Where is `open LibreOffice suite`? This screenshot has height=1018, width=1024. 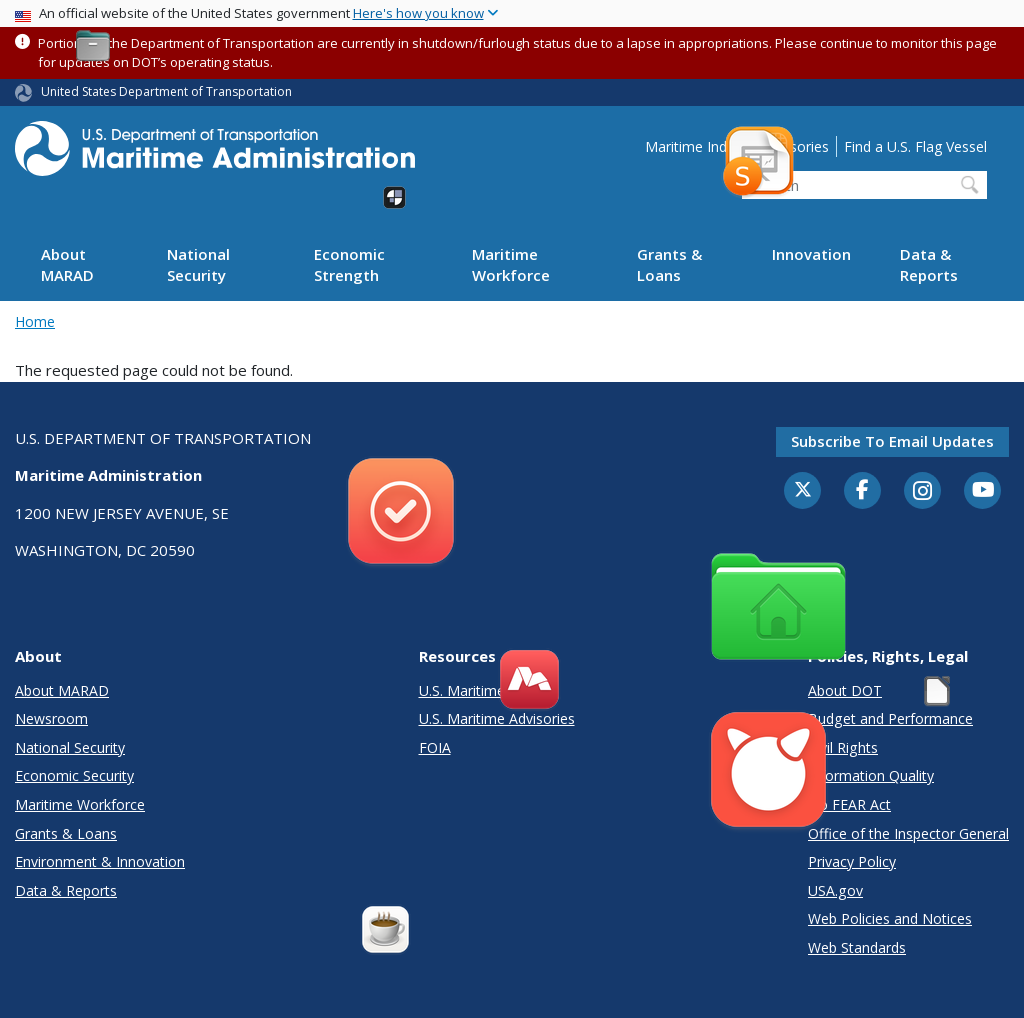
open LibreOffice suite is located at coordinates (937, 691).